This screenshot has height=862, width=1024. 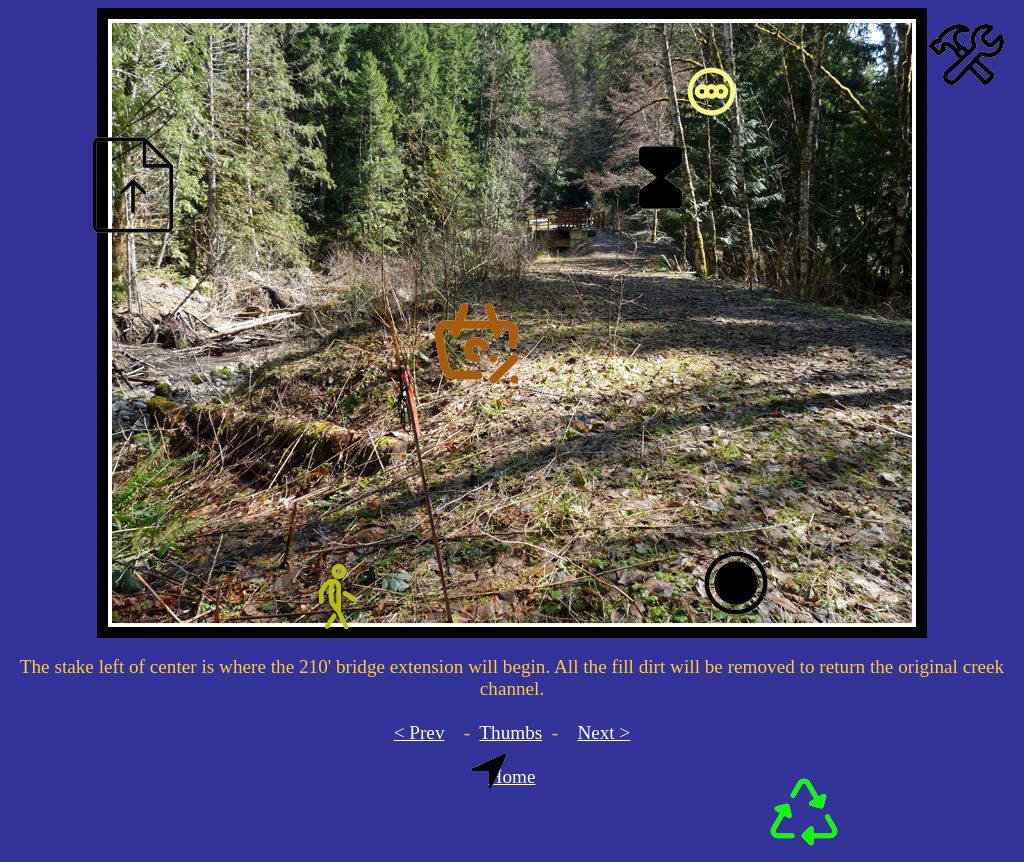 I want to click on selected radio button option, so click(x=736, y=583).